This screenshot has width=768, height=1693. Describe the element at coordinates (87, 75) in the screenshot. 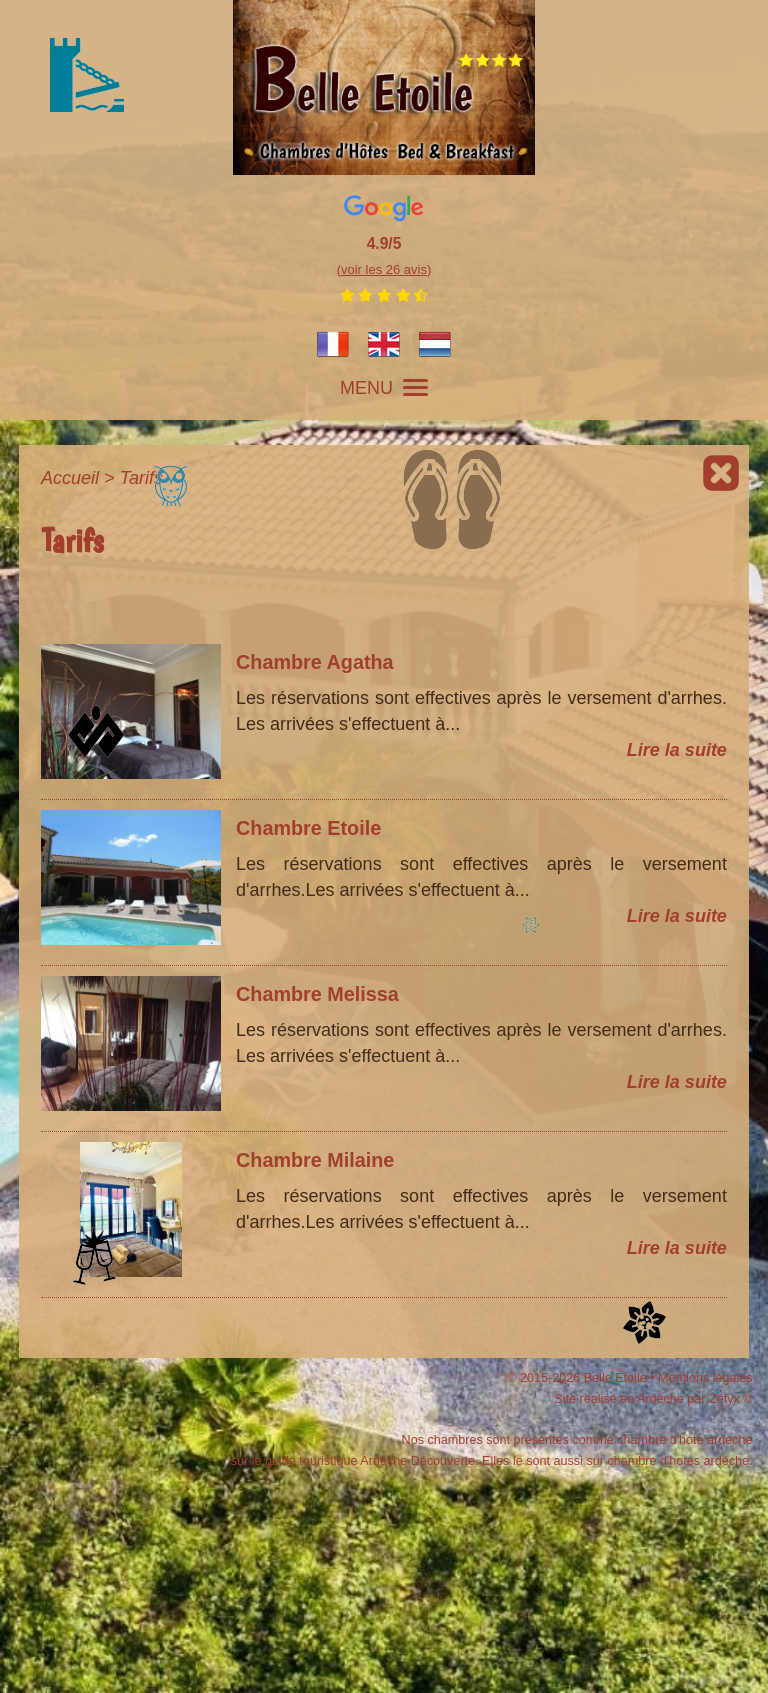

I see `access castle or fortress features in a game` at that location.